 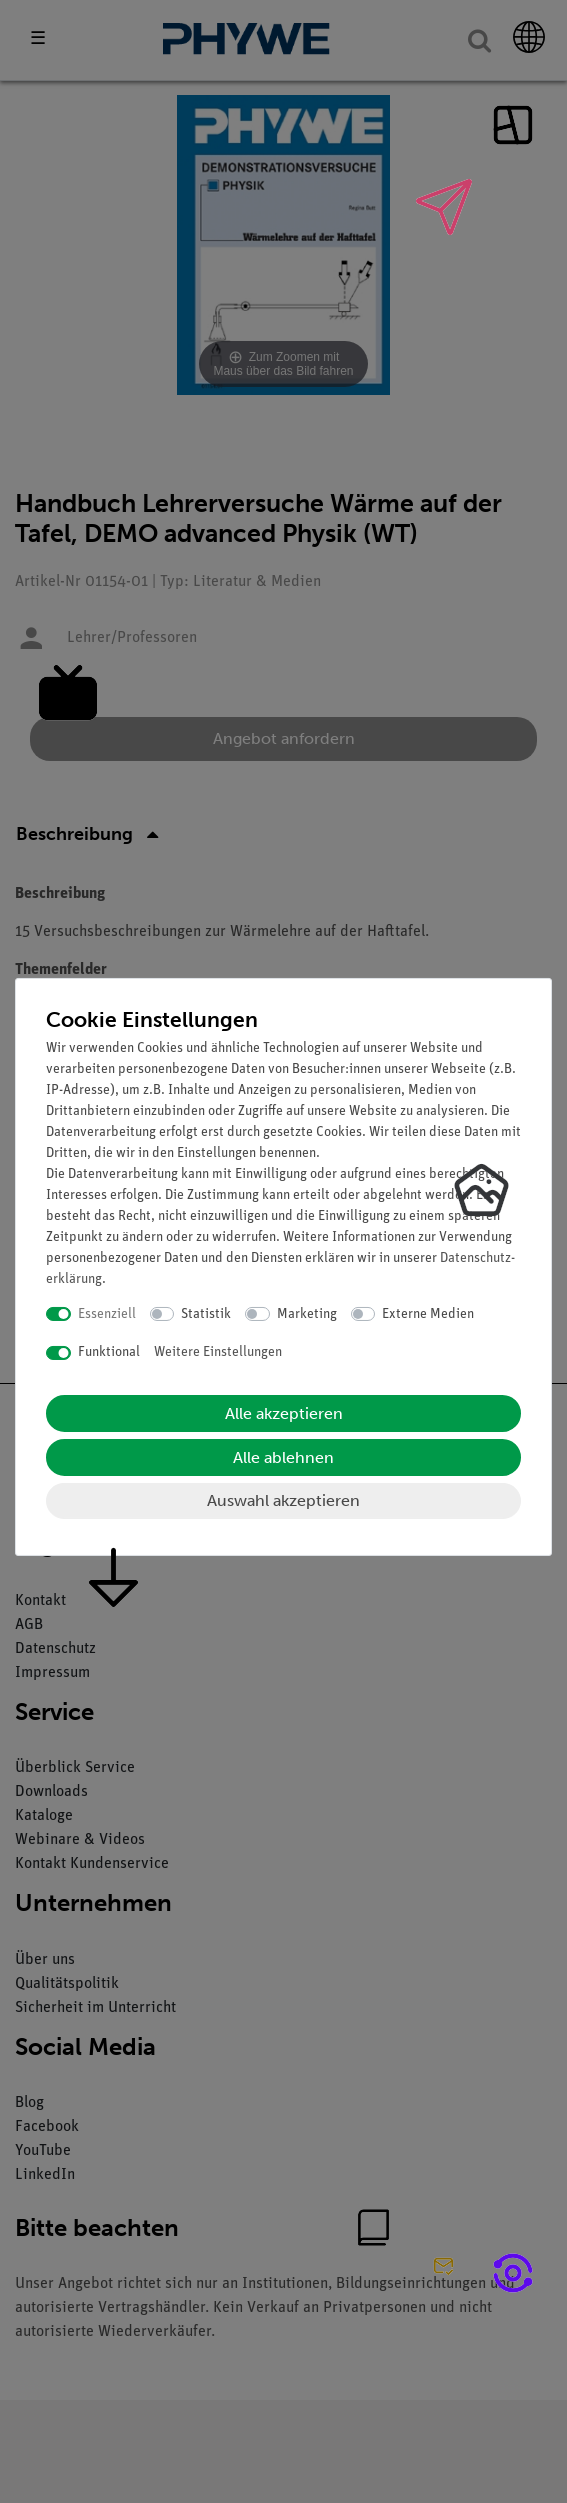 What do you see at coordinates (481, 1191) in the screenshot?
I see `view images in a pentagon-shaped frame` at bounding box center [481, 1191].